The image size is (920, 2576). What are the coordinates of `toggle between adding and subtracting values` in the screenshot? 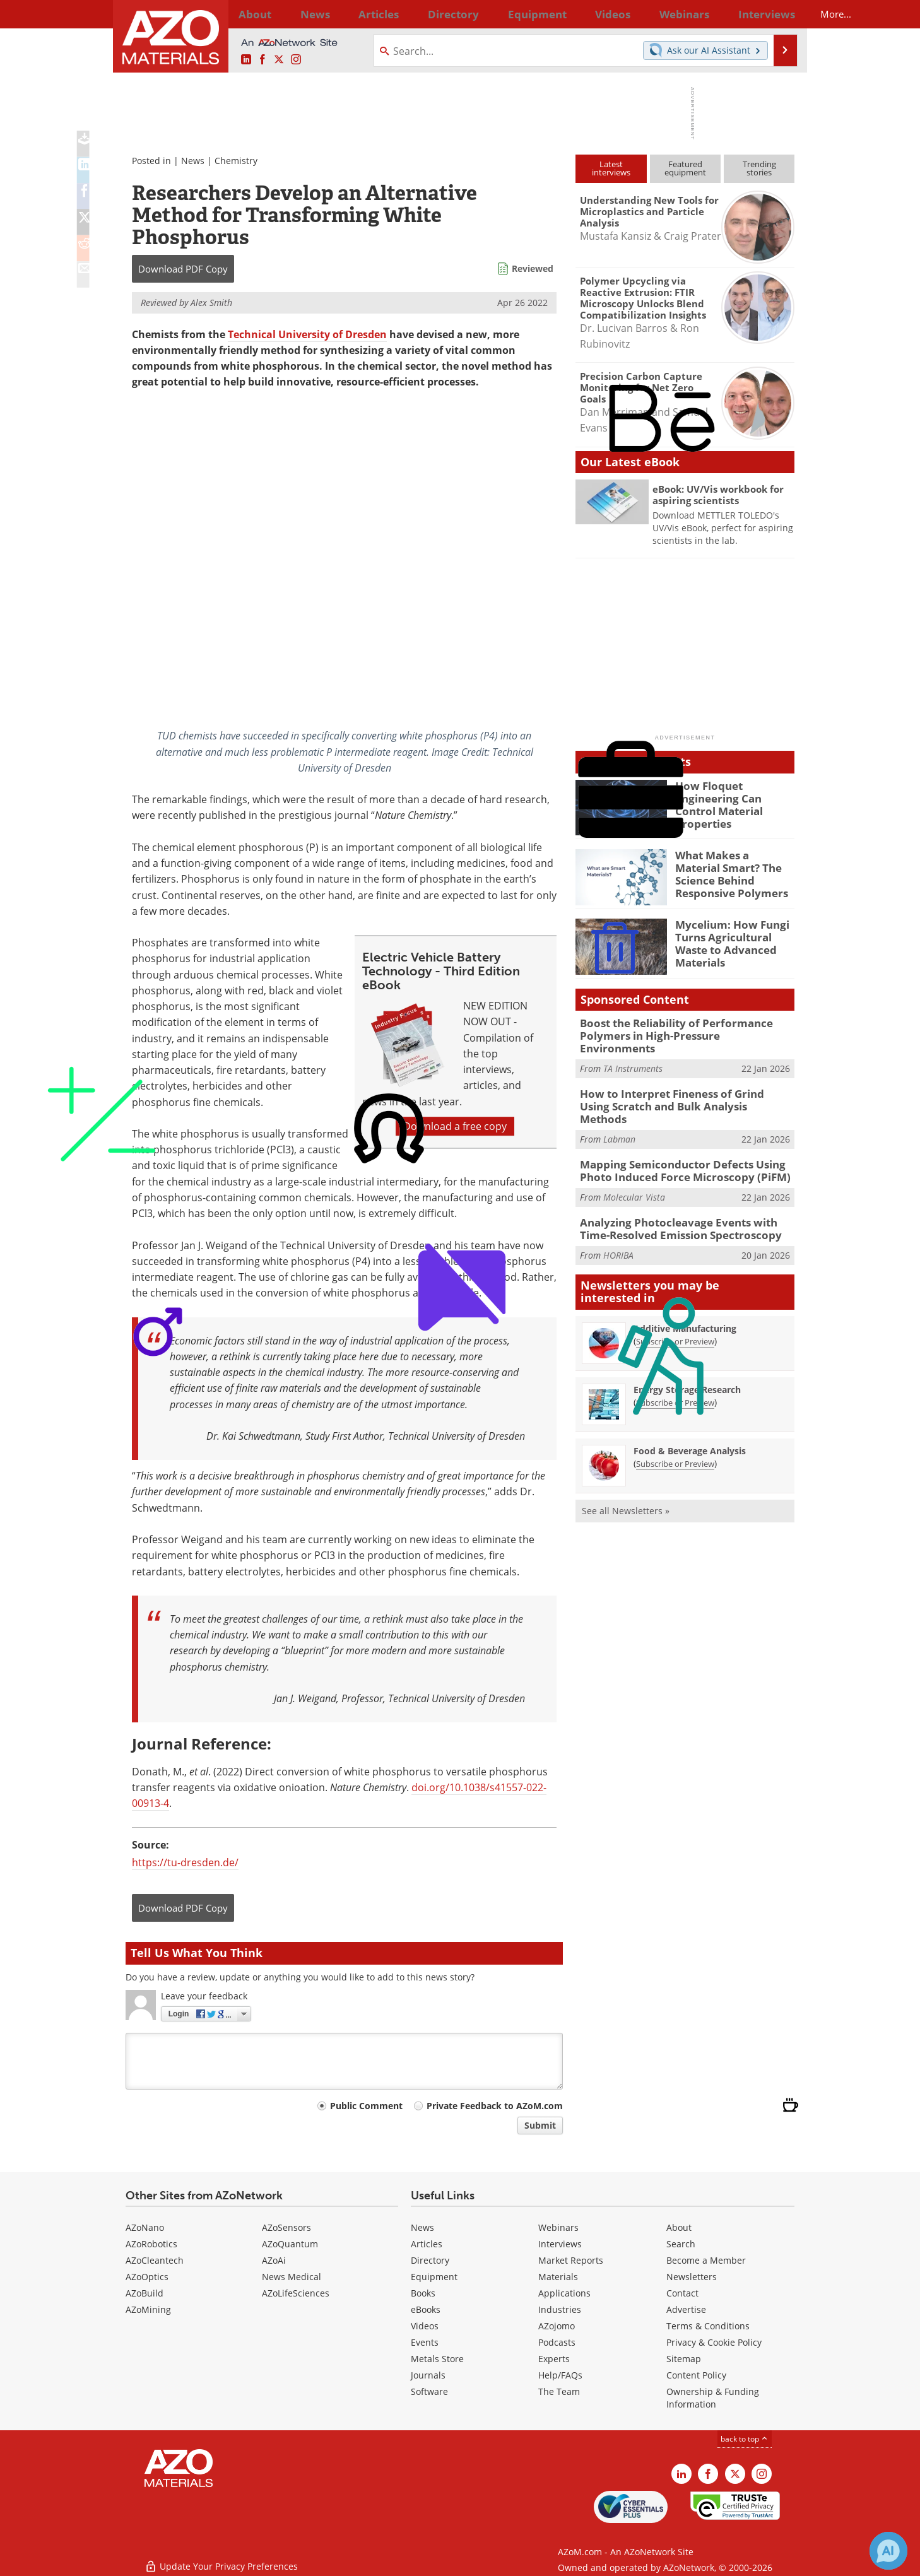 It's located at (102, 1120).